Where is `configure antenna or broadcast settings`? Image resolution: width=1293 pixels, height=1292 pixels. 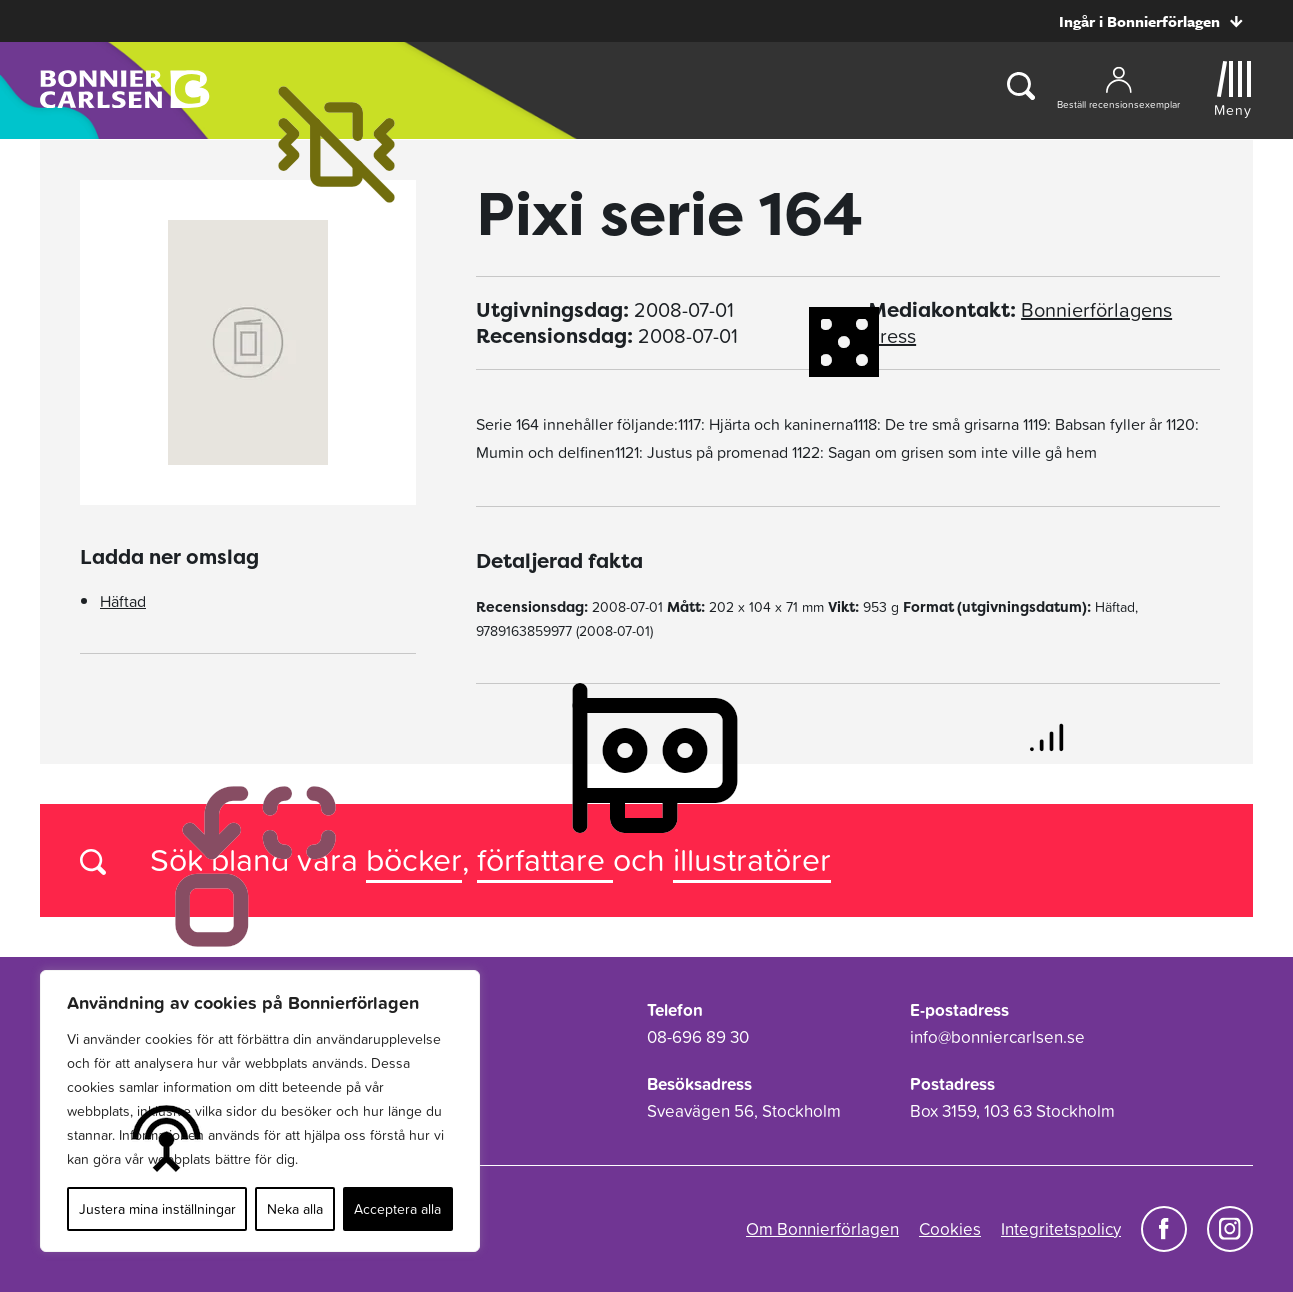 configure antenna or broadcast settings is located at coordinates (166, 1139).